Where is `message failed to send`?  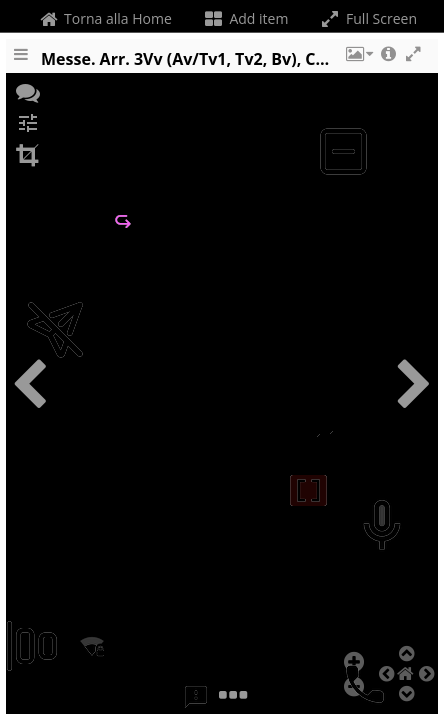
message failed to send is located at coordinates (196, 697).